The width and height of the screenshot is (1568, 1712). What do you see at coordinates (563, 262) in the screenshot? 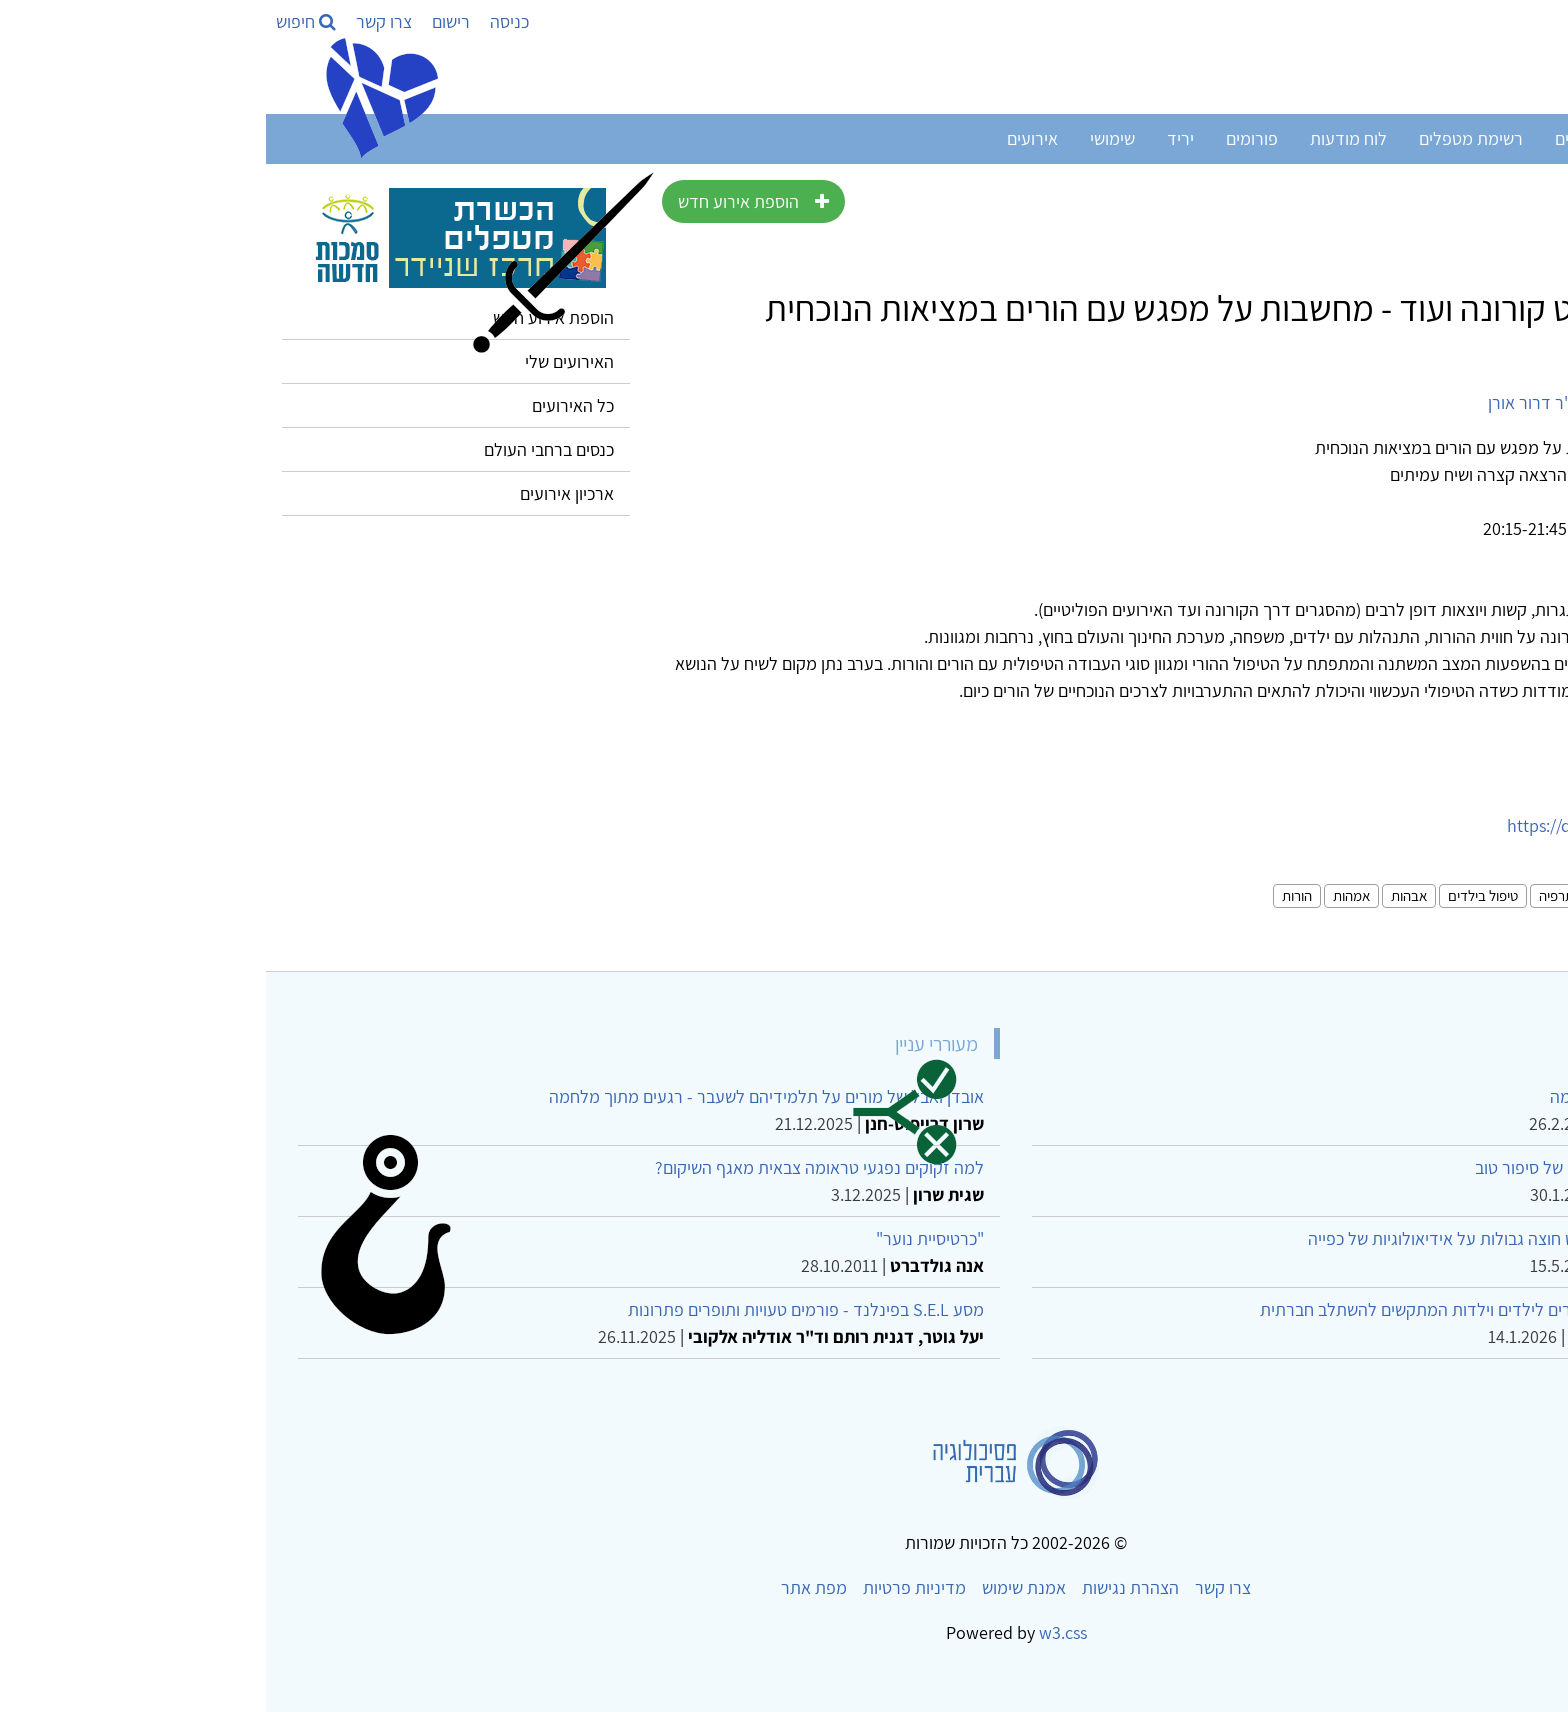
I see `equip a stiletto or dagger weapon` at bounding box center [563, 262].